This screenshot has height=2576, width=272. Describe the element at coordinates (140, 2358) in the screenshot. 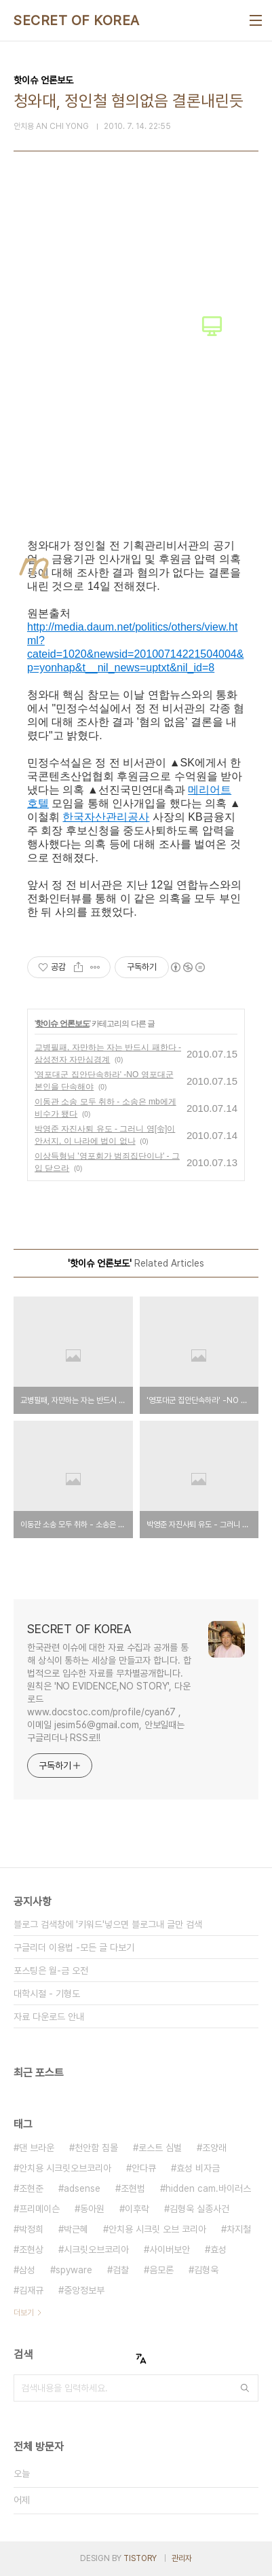

I see `switch to Japanese katakana input` at that location.